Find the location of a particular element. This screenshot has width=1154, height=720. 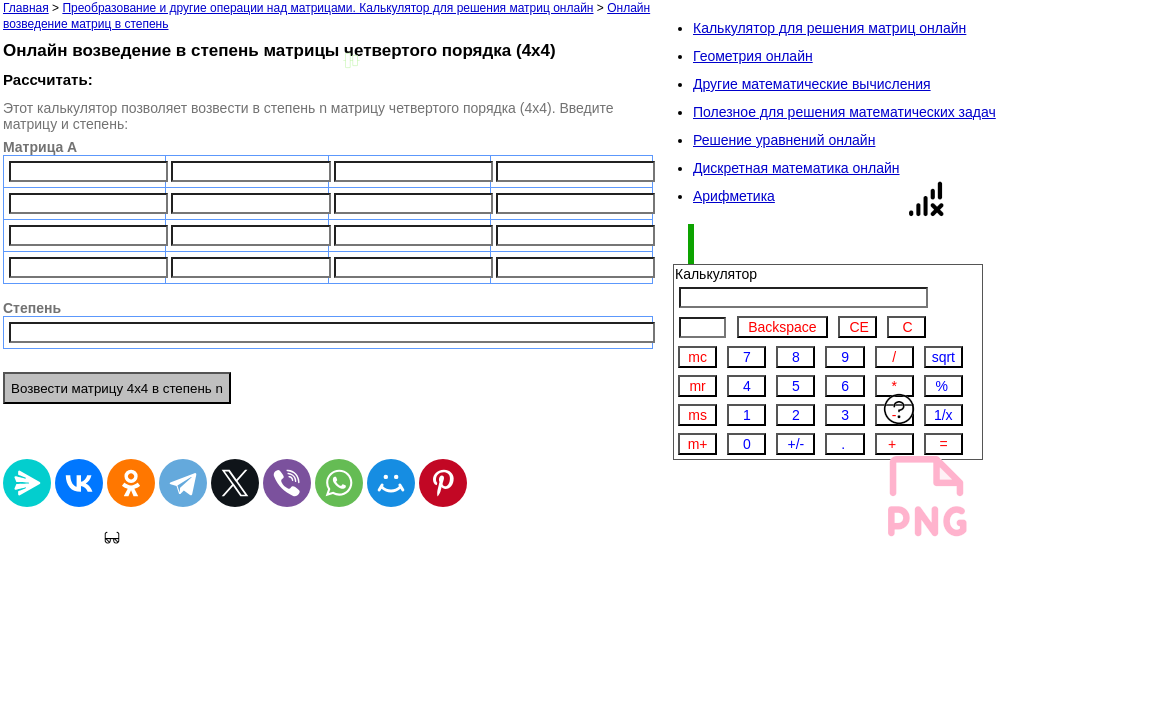

a PNG image file is located at coordinates (926, 499).